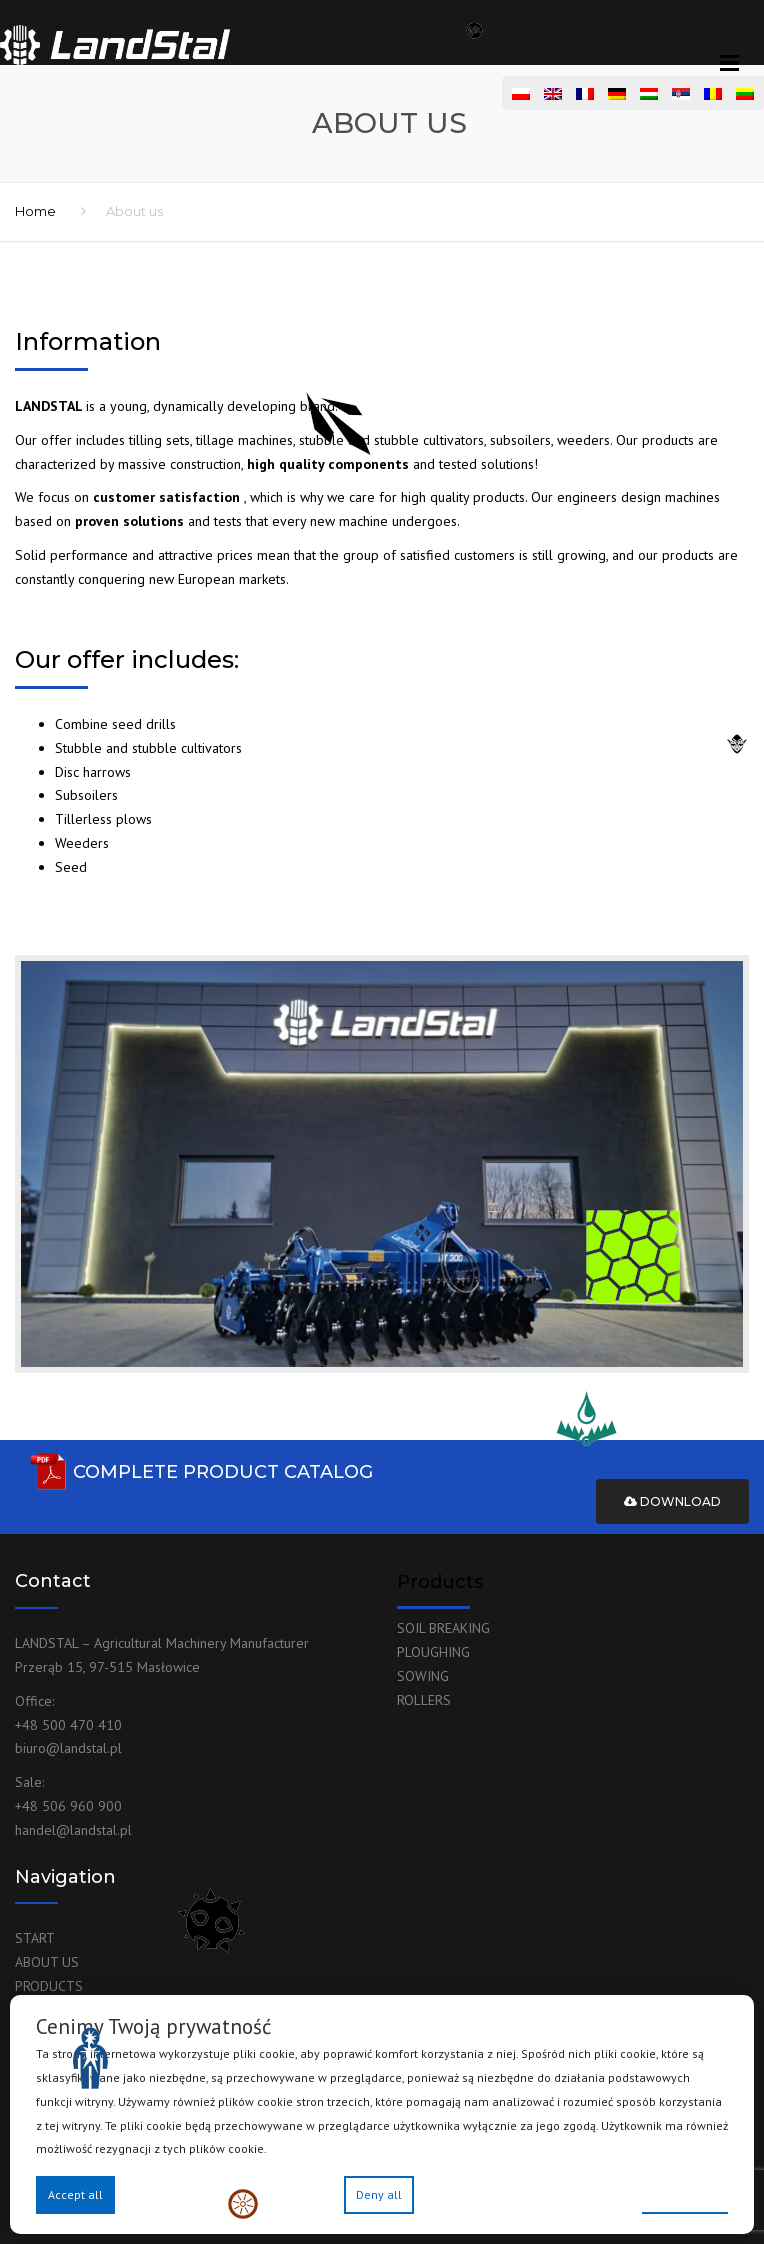 This screenshot has width=764, height=2244. What do you see at coordinates (474, 30) in the screenshot?
I see `werewolf or lycanthropy status effect indicator` at bounding box center [474, 30].